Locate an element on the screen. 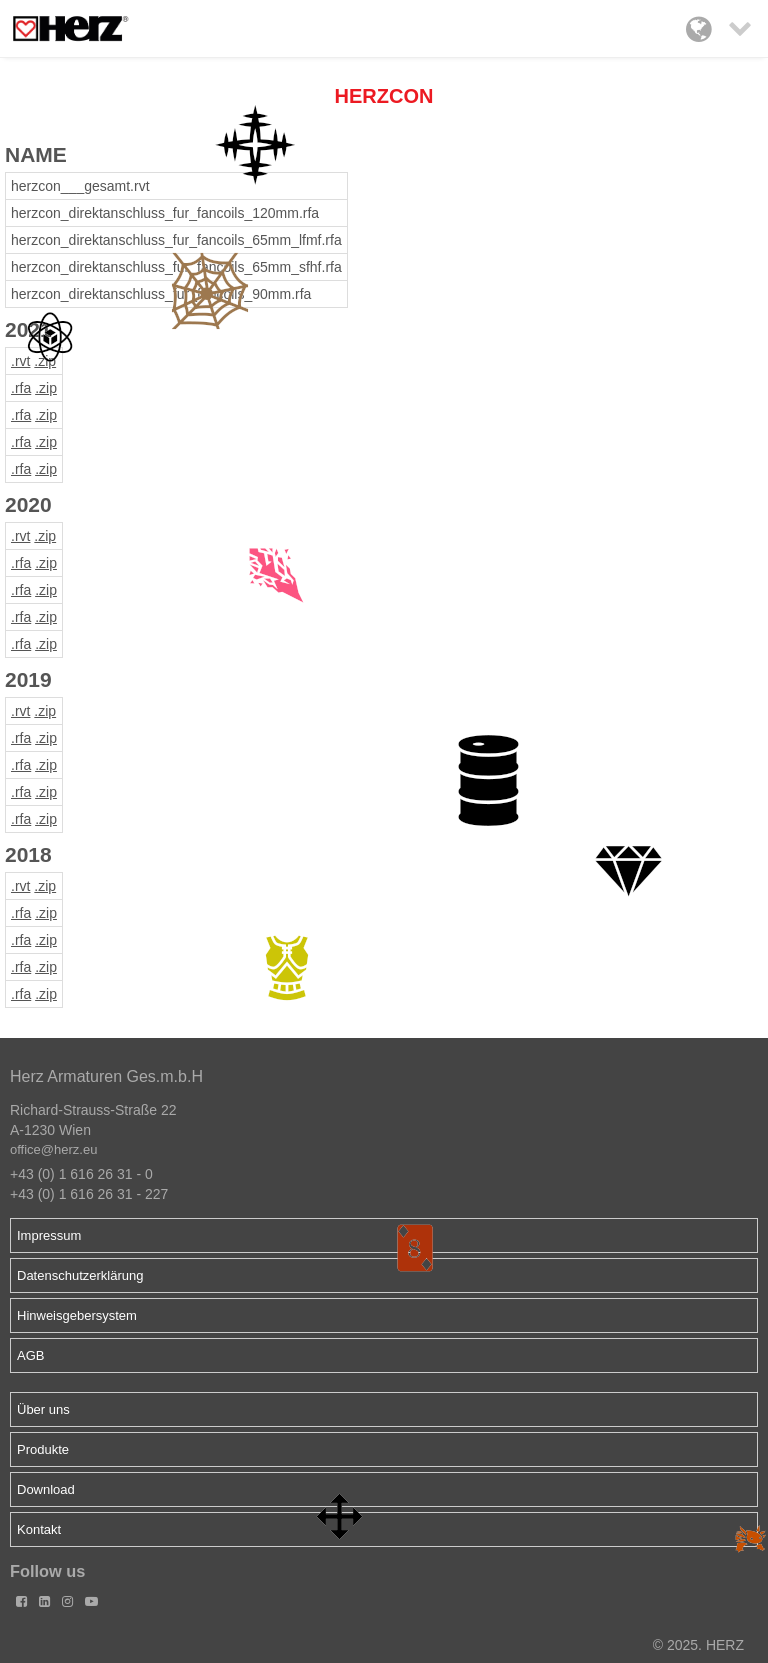  decorative frost or ice effect indicator is located at coordinates (254, 144).